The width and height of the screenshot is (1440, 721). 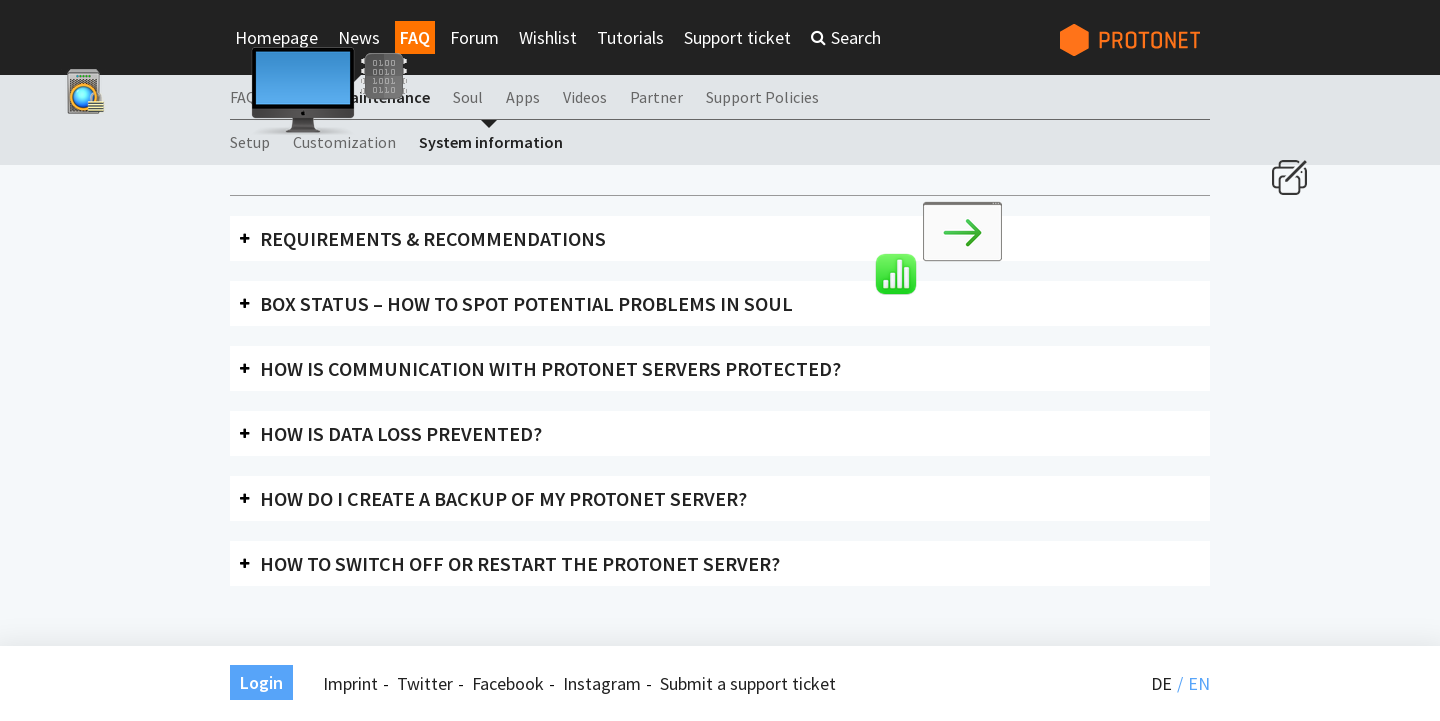 What do you see at coordinates (384, 76) in the screenshot?
I see `firmware file or binary data` at bounding box center [384, 76].